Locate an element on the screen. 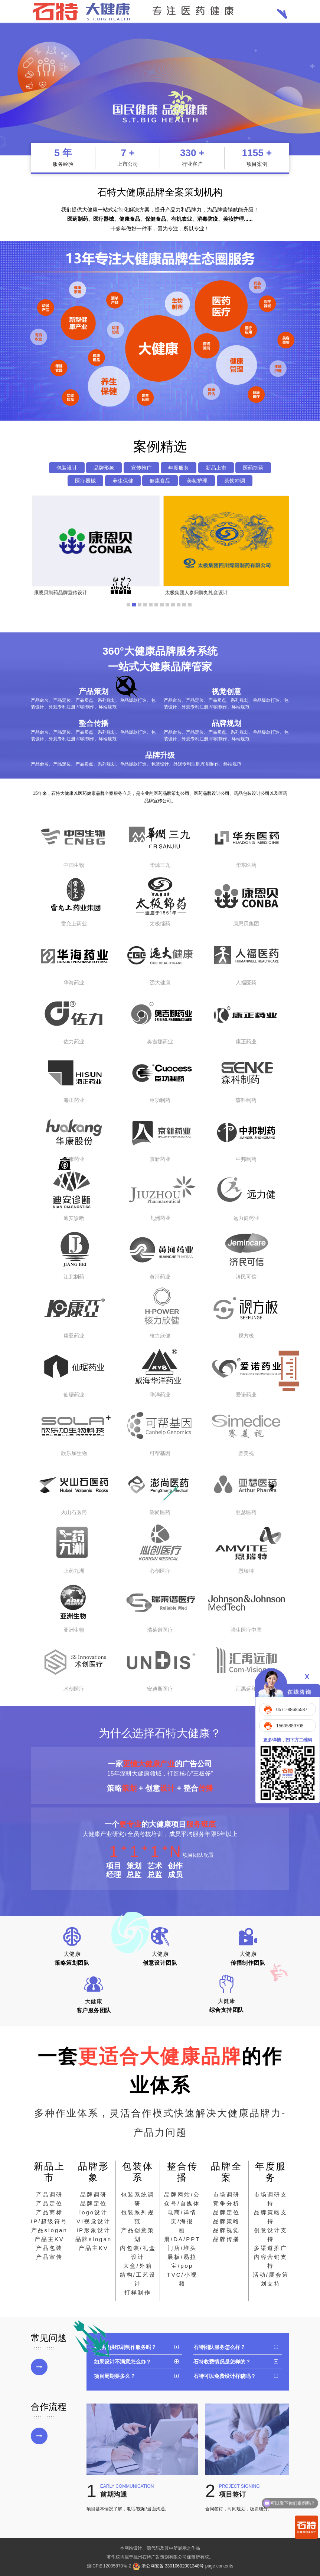 The width and height of the screenshot is (320, 2576). indicates a power attack or special ability in a game is located at coordinates (91, 2339).